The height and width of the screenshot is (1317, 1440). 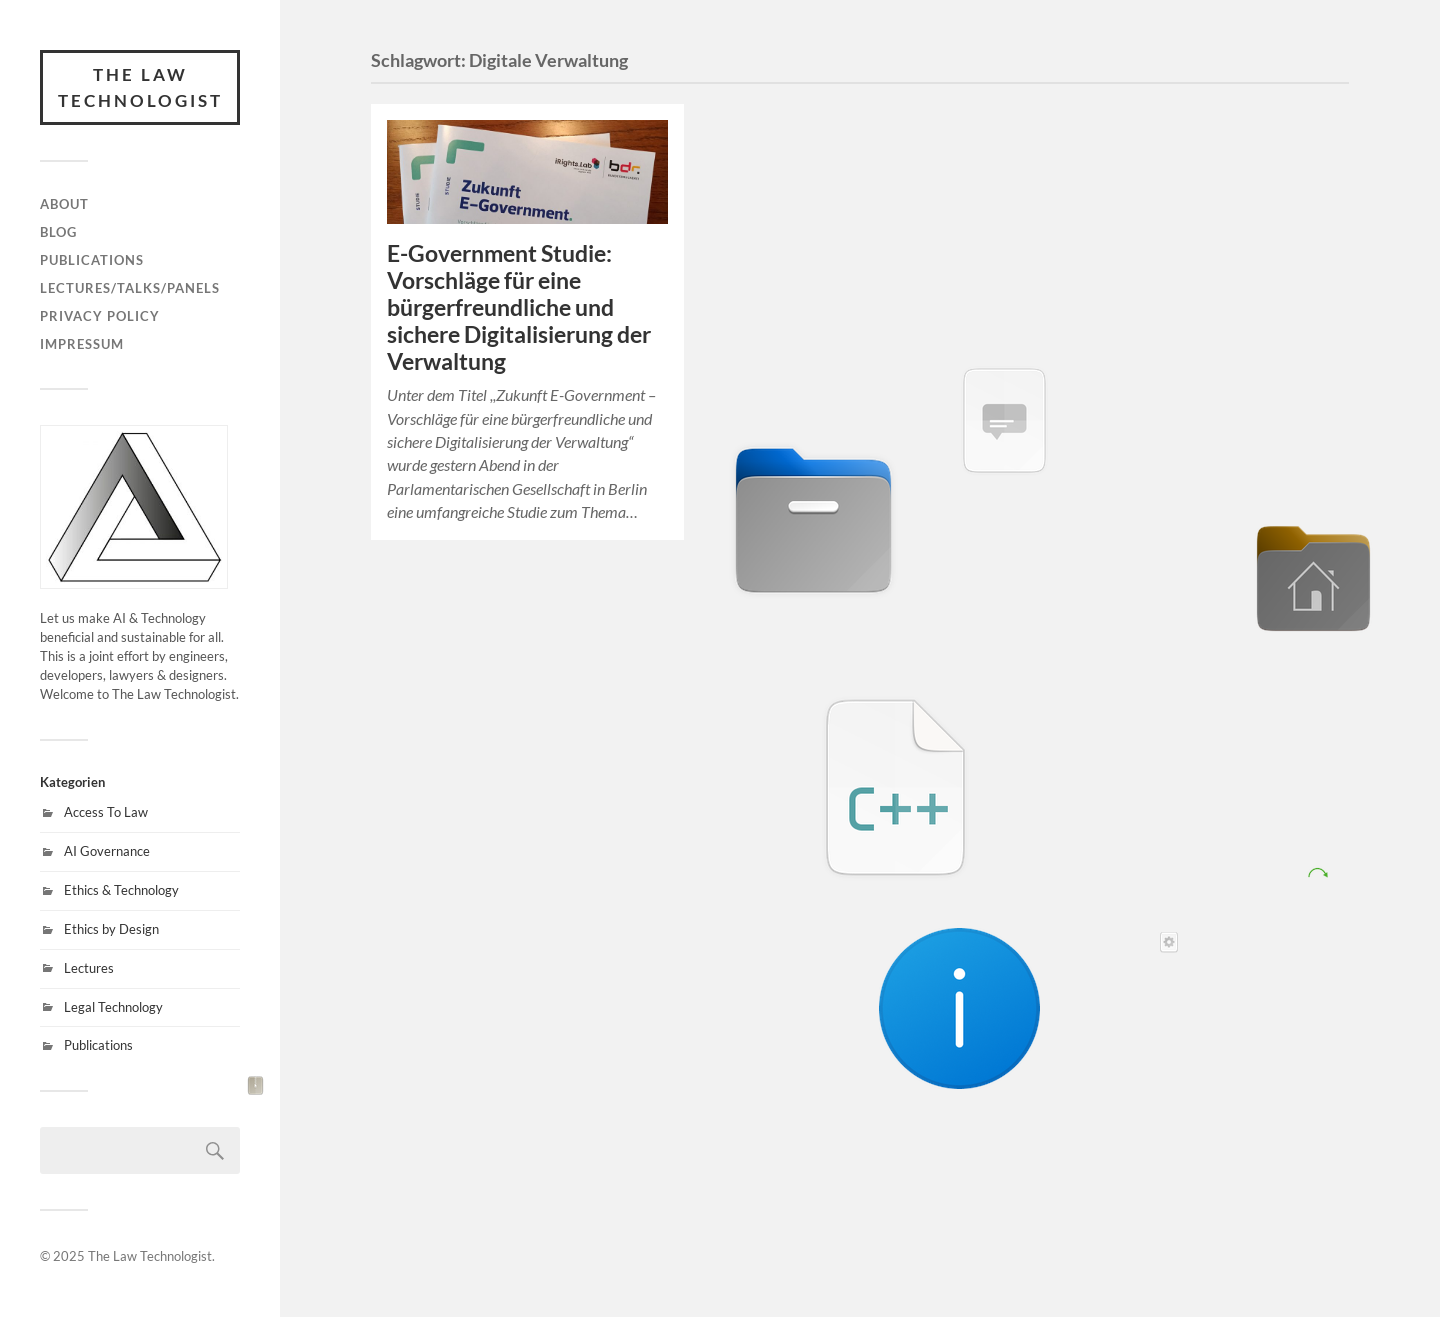 What do you see at coordinates (1169, 942) in the screenshot?
I see `a desktop application shortcut file` at bounding box center [1169, 942].